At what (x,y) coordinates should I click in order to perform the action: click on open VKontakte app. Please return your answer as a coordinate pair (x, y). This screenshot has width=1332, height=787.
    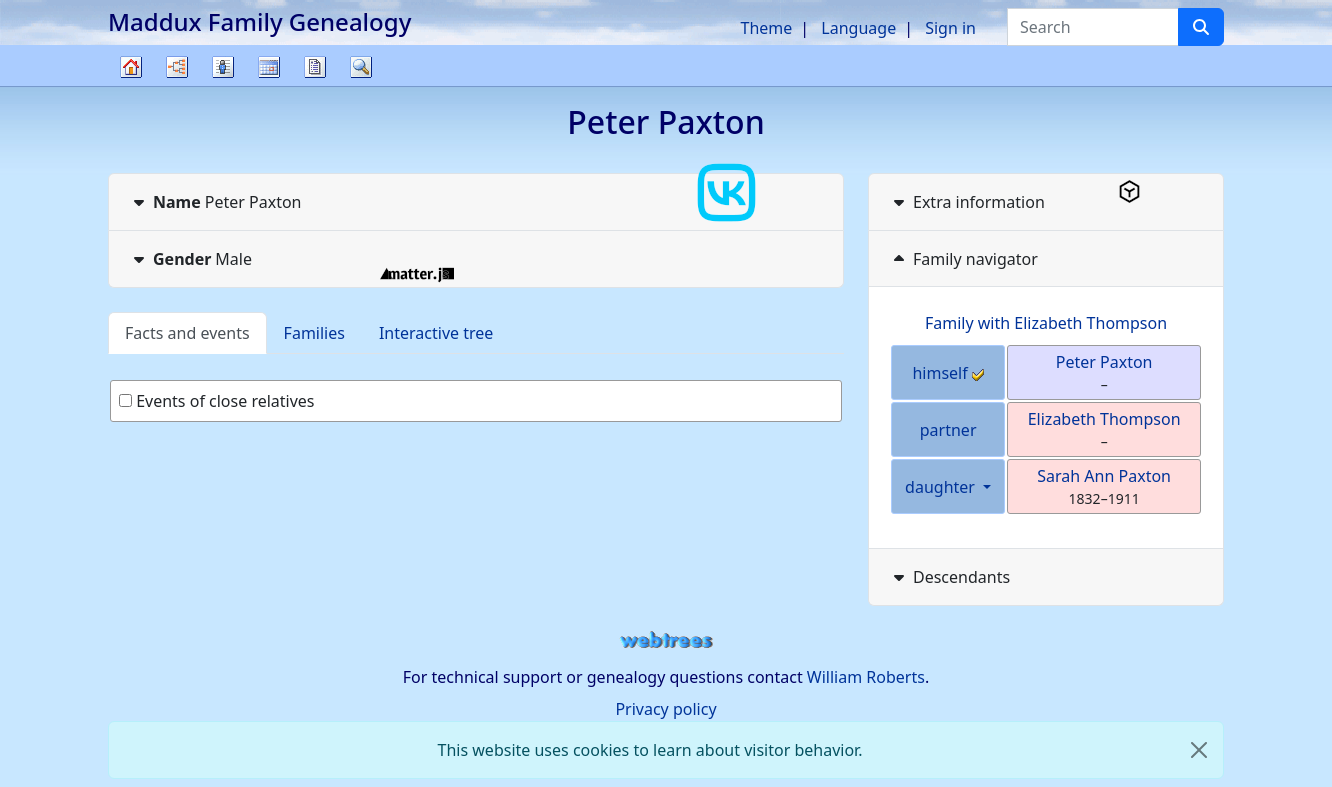
    Looking at the image, I should click on (726, 192).